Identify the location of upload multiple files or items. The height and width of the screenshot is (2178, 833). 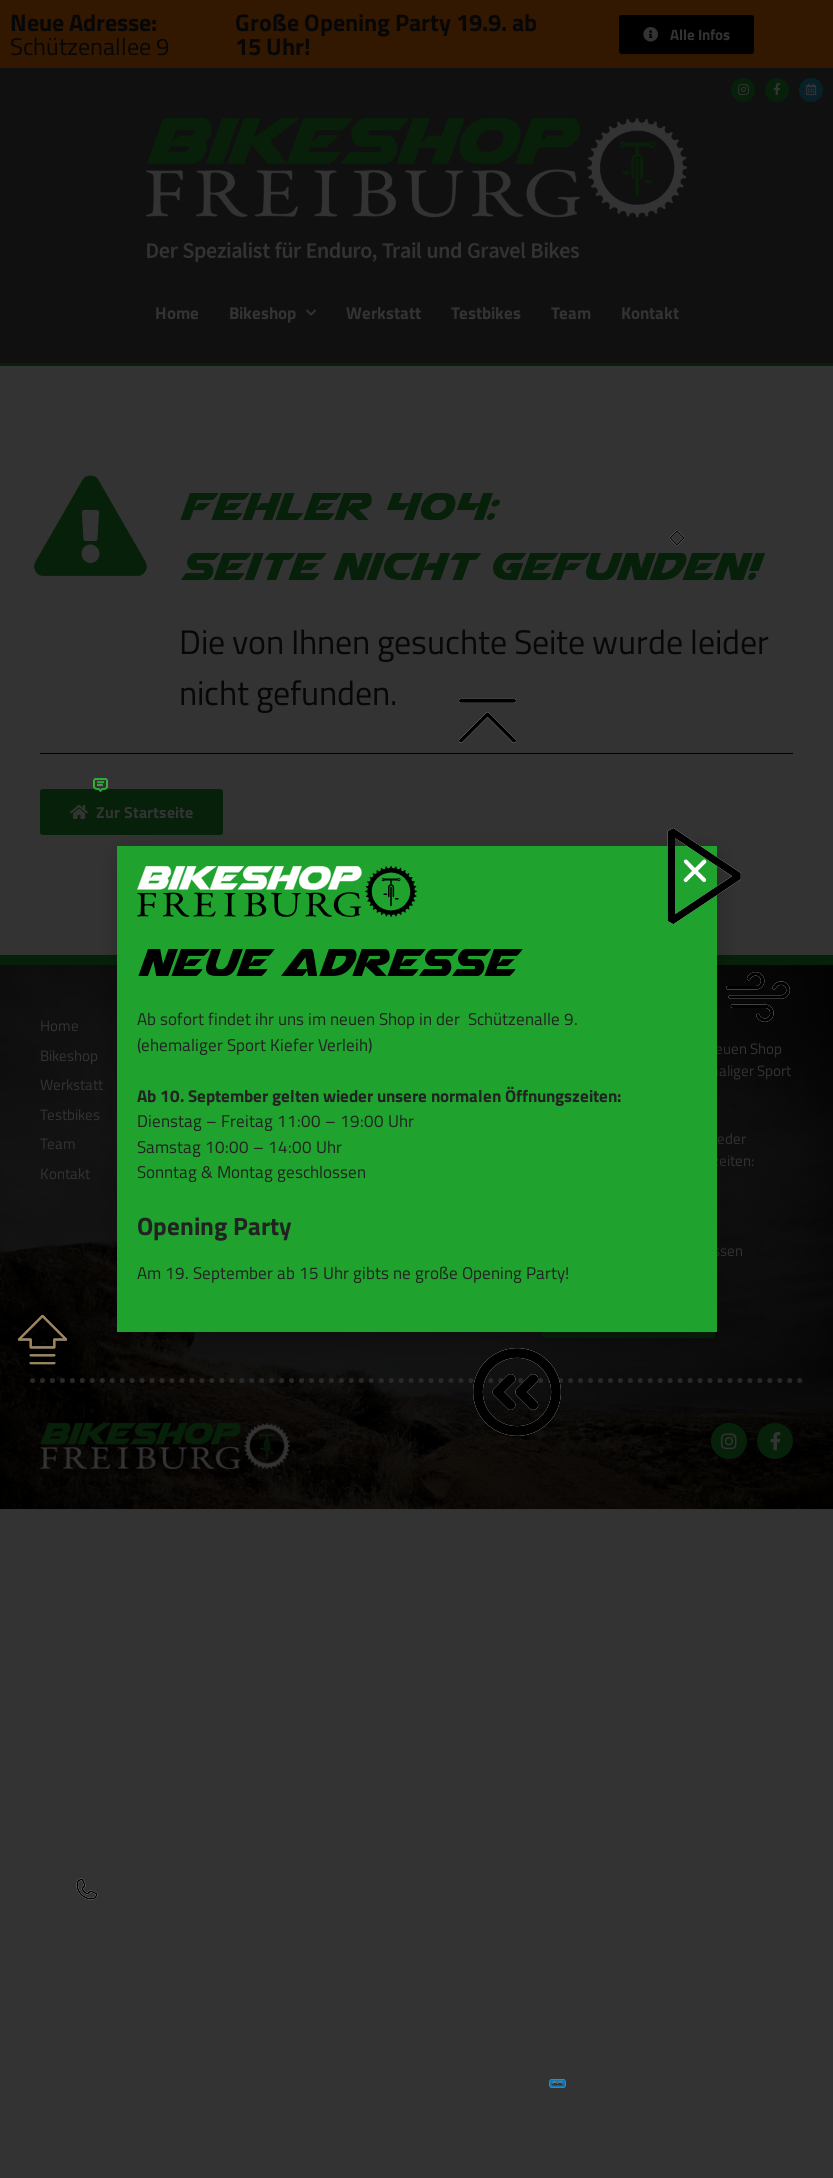
(42, 1341).